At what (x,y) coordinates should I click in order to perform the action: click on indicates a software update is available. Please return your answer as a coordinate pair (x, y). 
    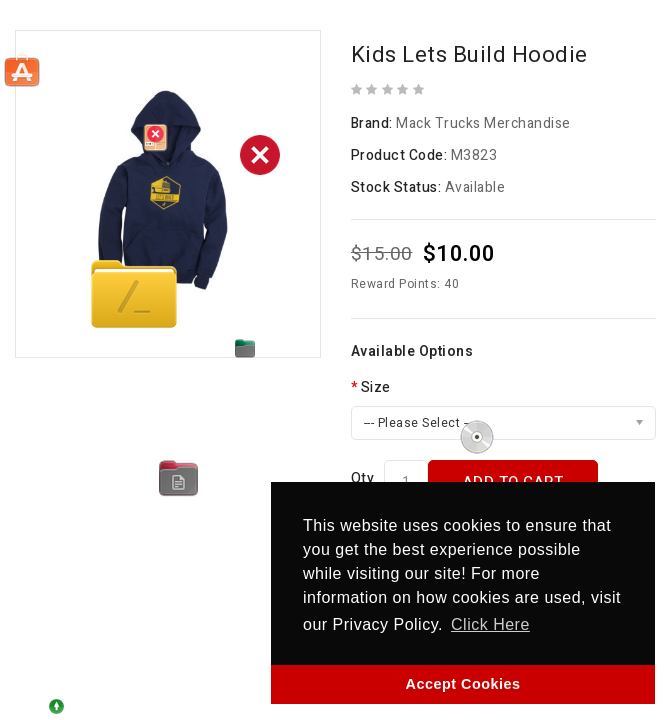
    Looking at the image, I should click on (56, 706).